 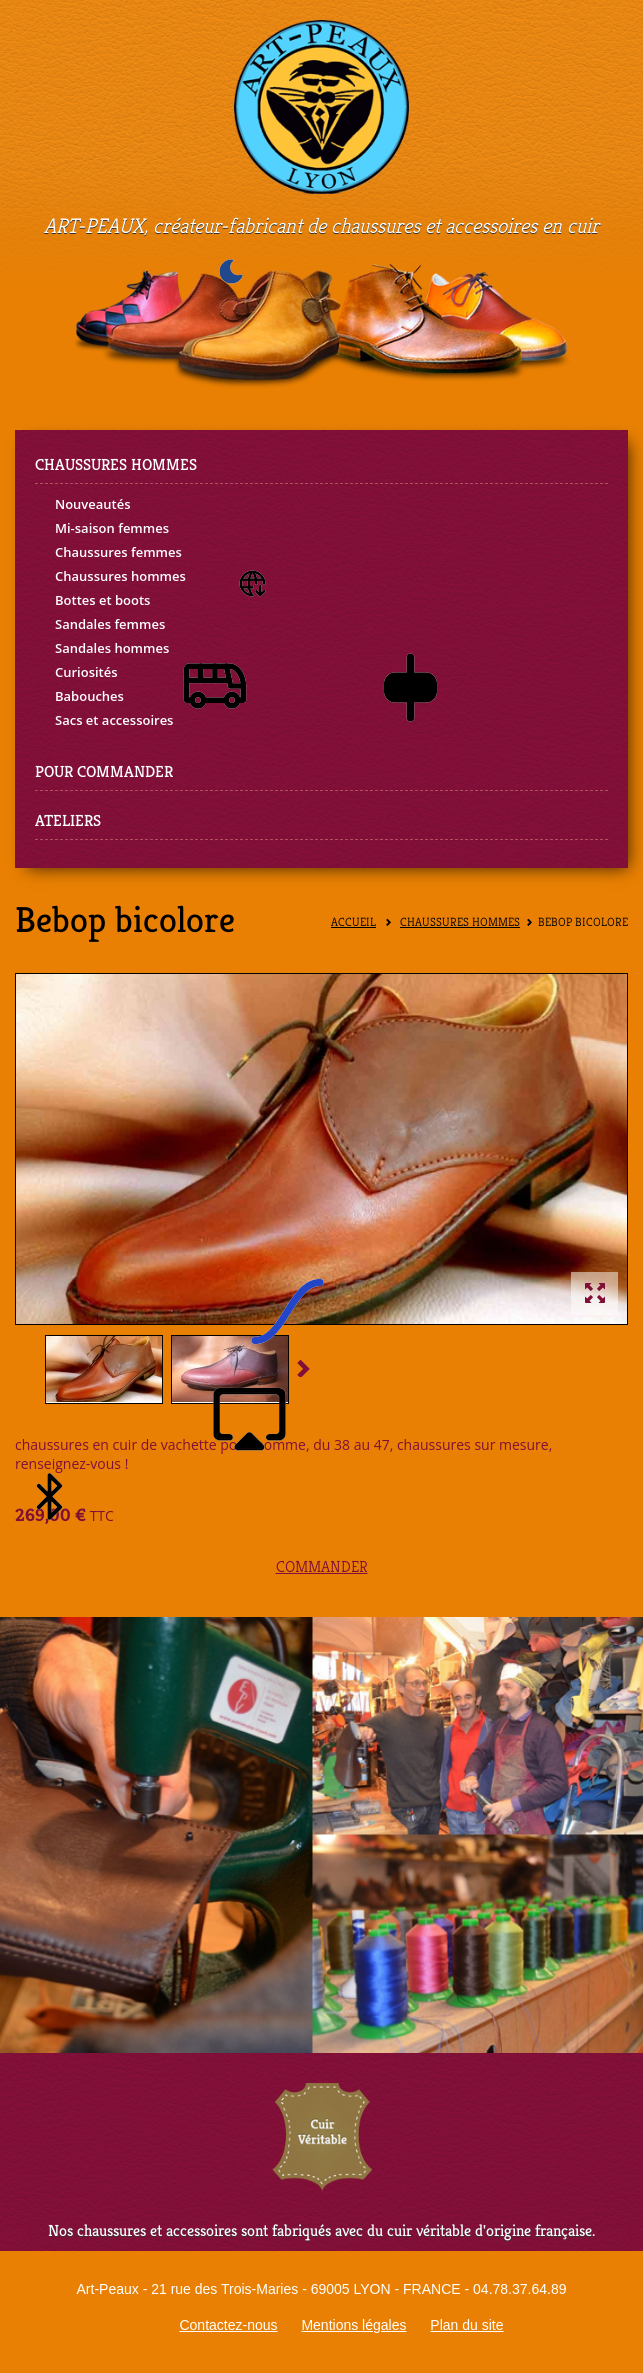 What do you see at coordinates (49, 1496) in the screenshot?
I see `toggle bluetooth connectivity on or off` at bounding box center [49, 1496].